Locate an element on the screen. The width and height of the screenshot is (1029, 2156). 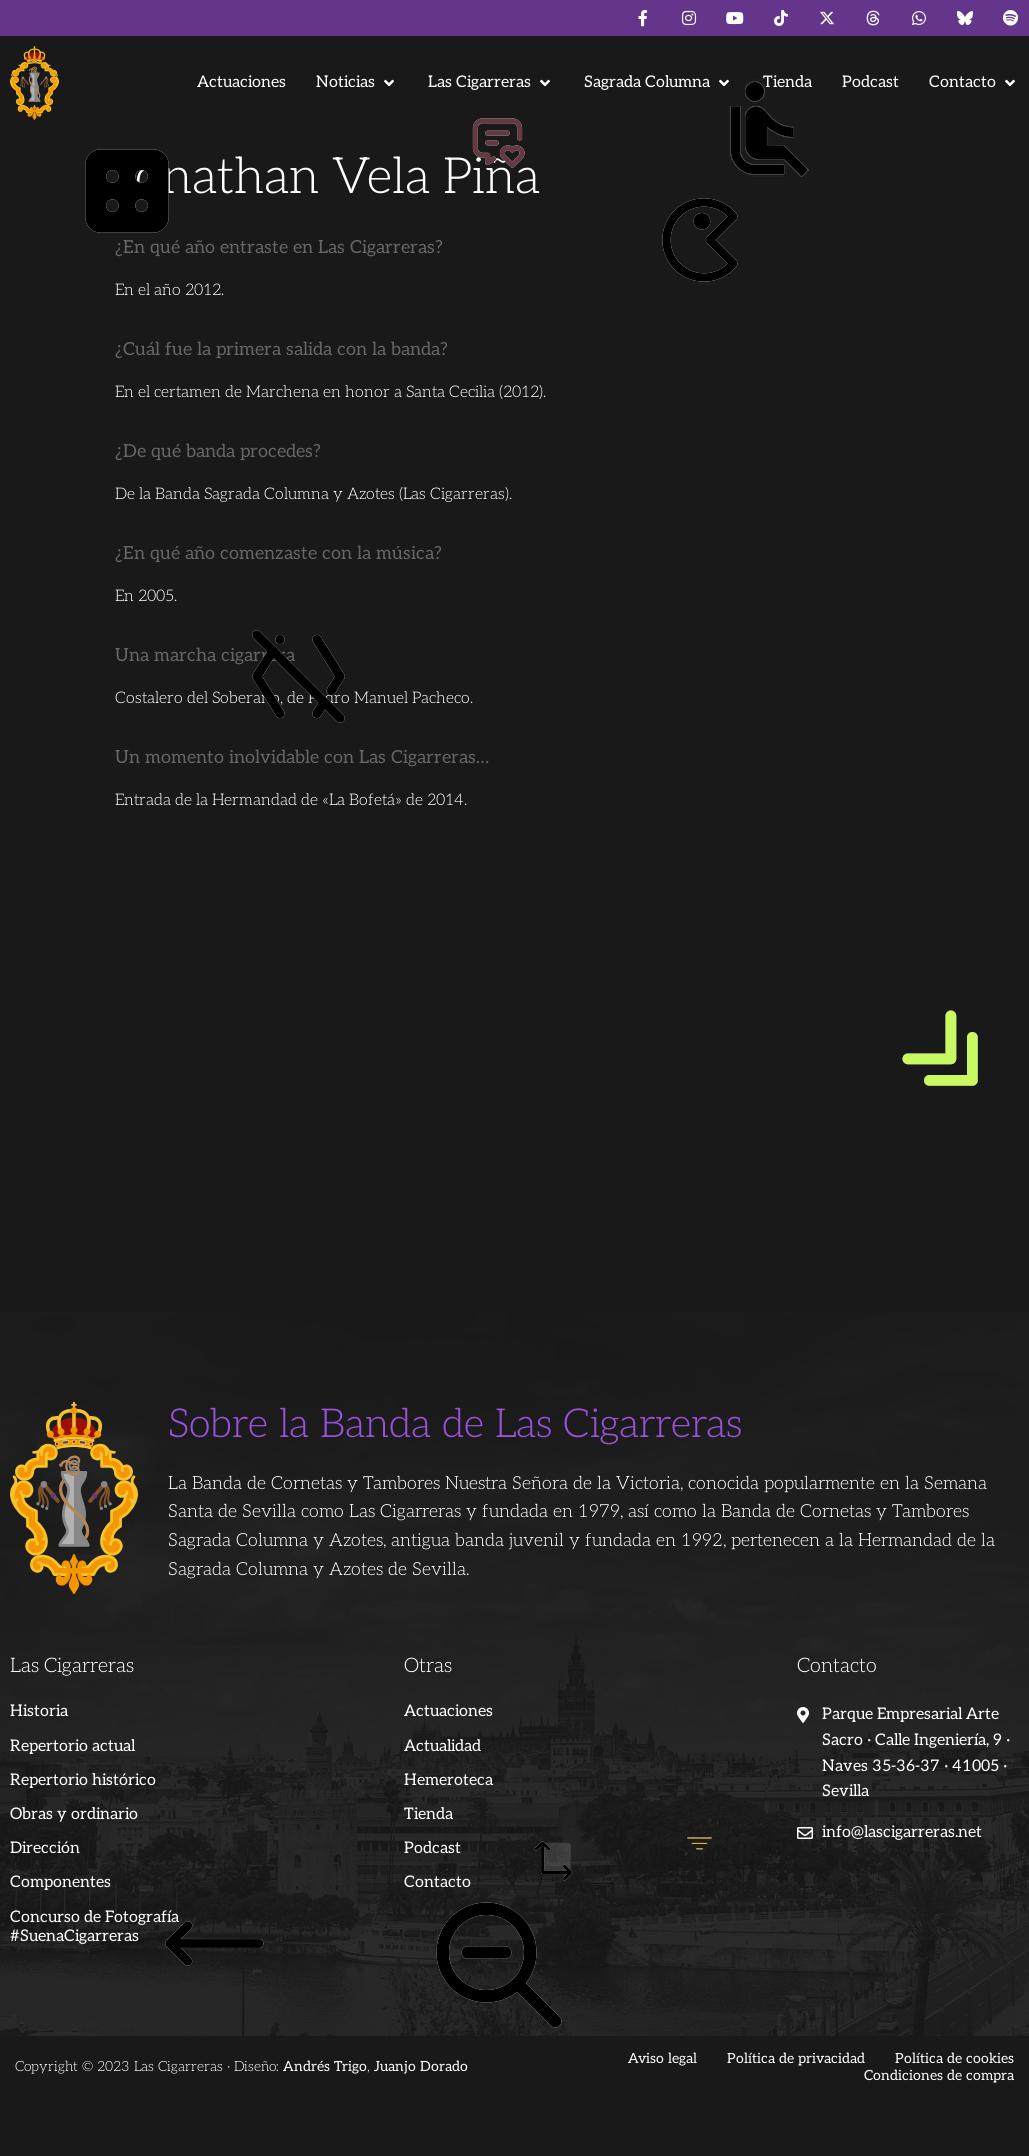
disable code or markup view is located at coordinates (298, 676).